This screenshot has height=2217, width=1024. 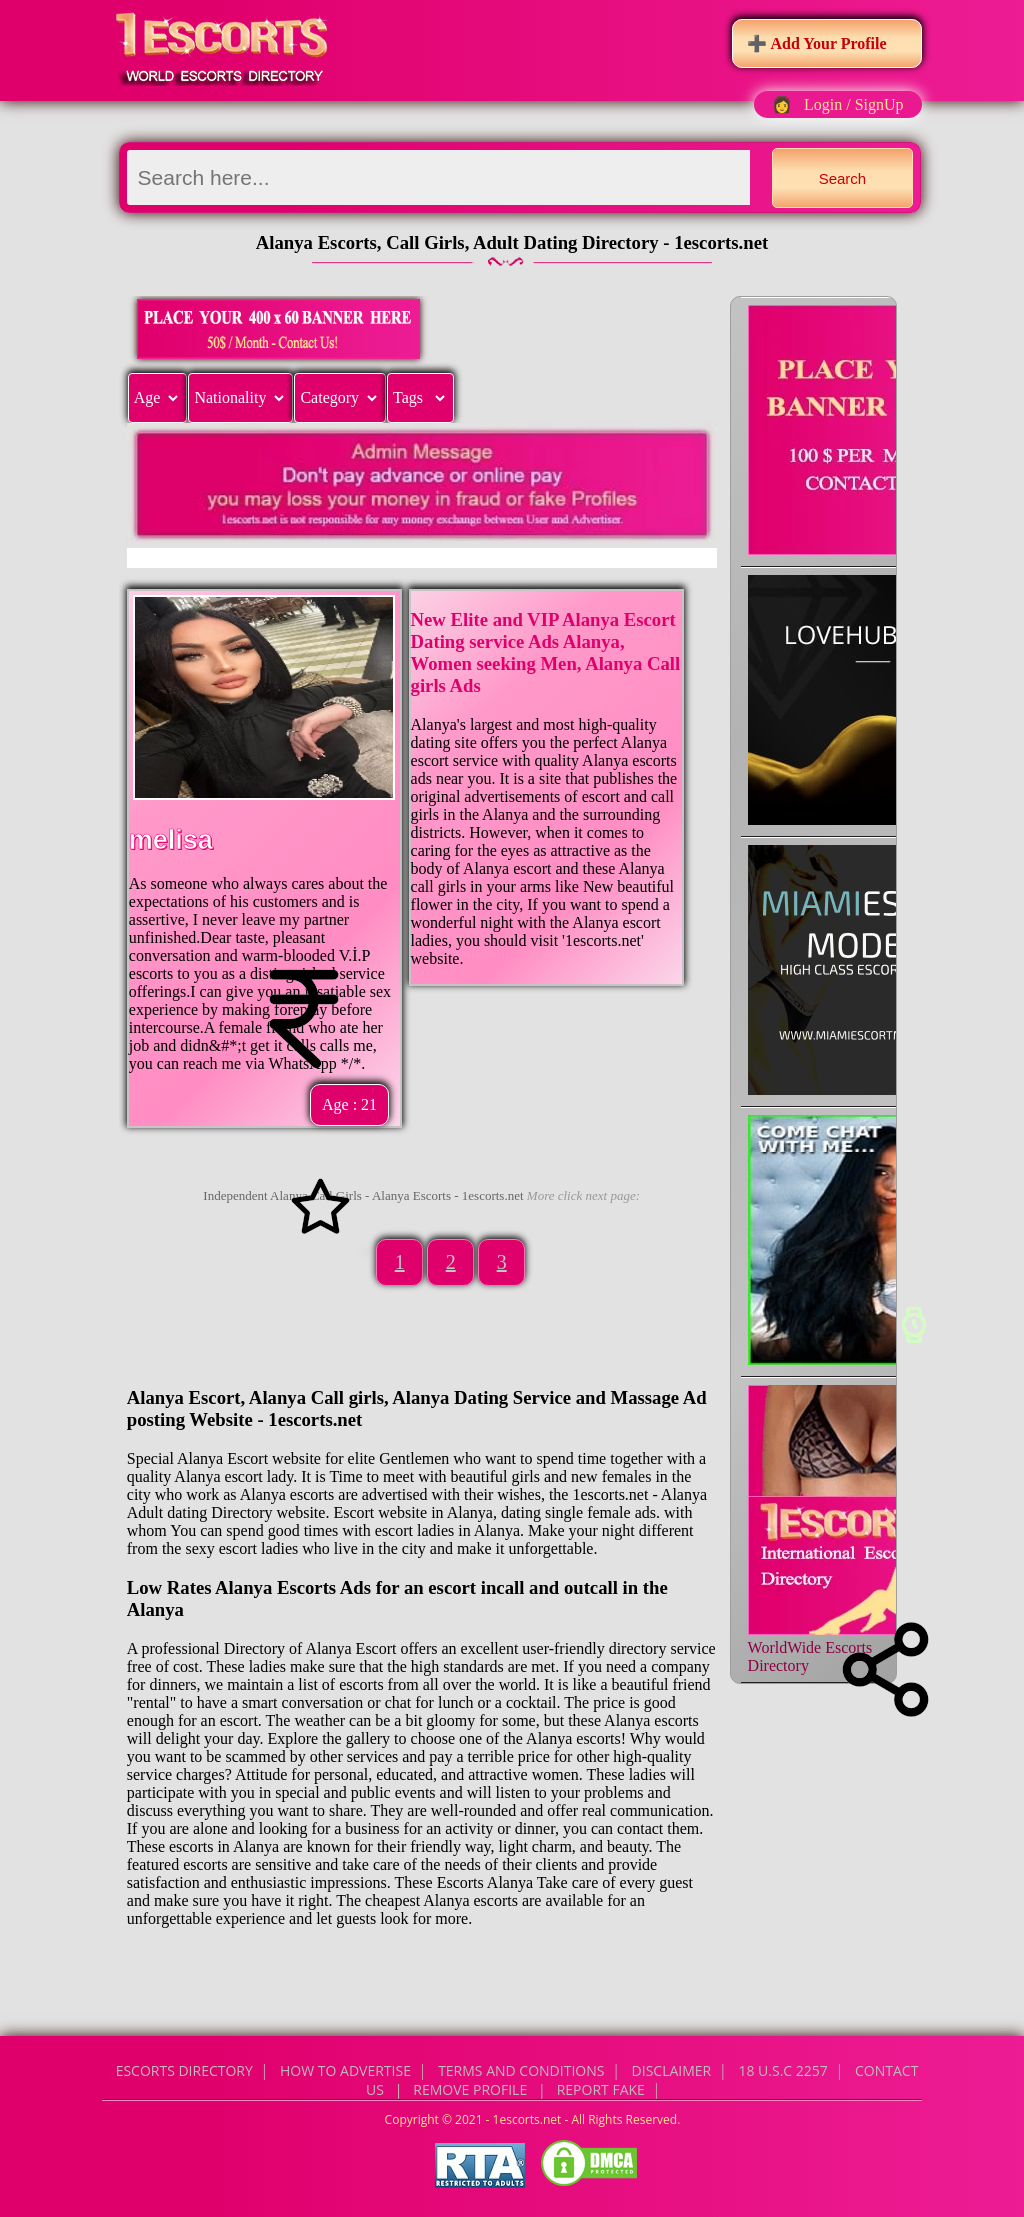 I want to click on share content with others, so click(x=885, y=1669).